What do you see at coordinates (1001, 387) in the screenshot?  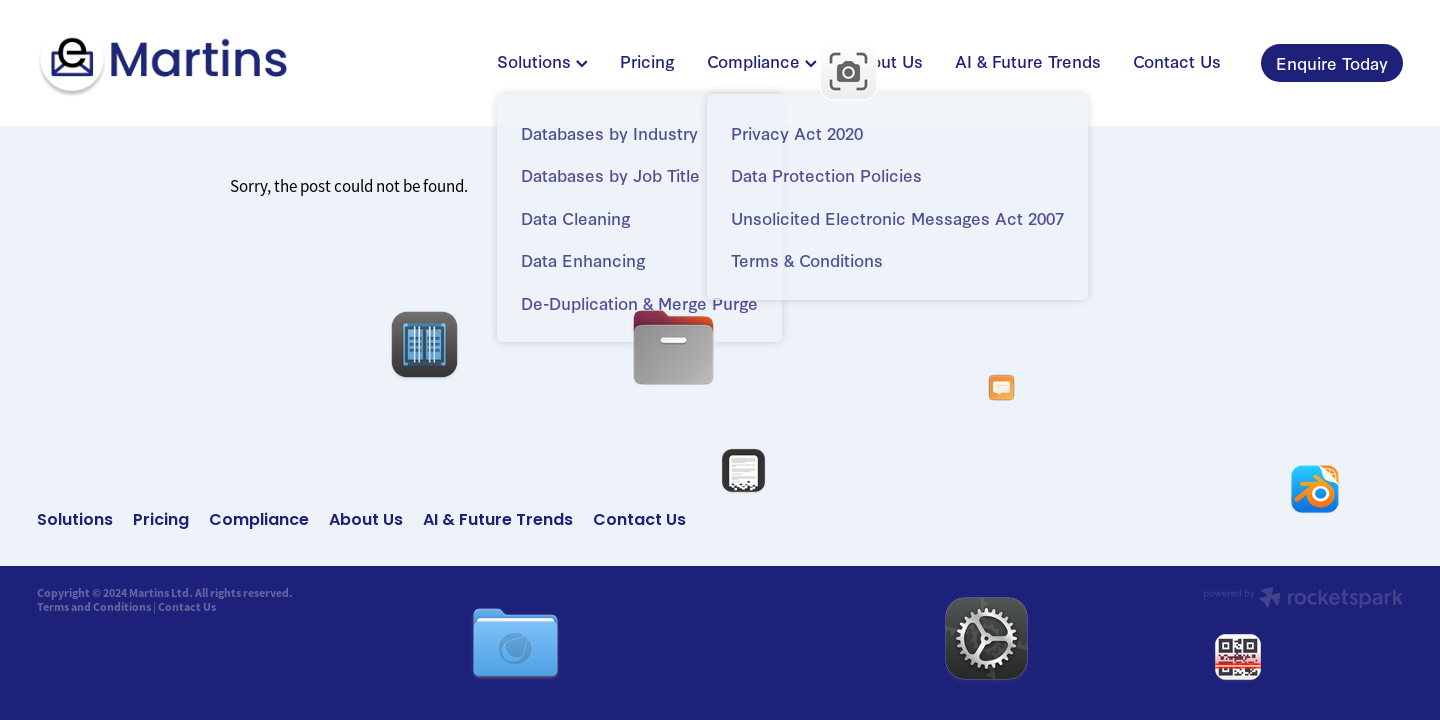 I see `open the messaging app` at bounding box center [1001, 387].